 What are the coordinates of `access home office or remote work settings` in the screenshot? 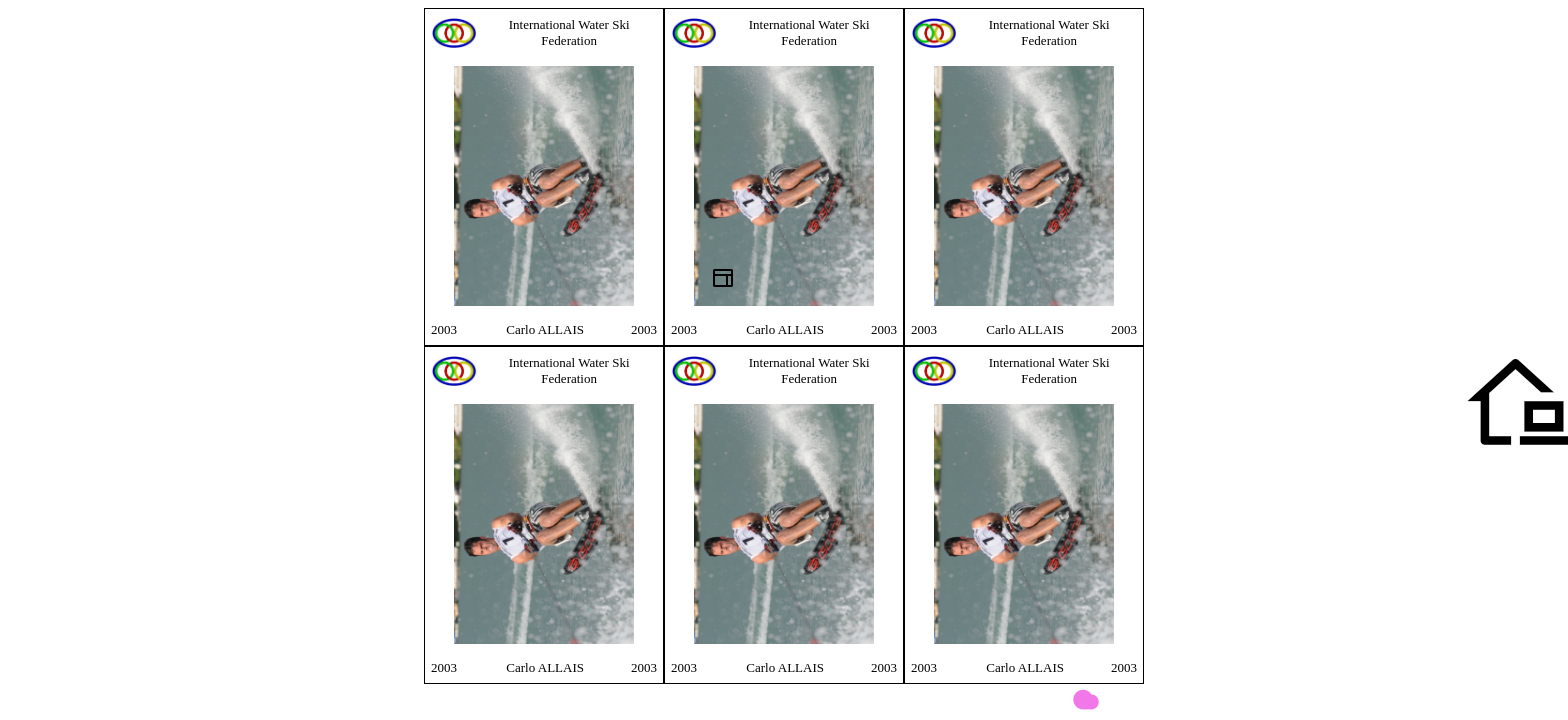 It's located at (1515, 405).